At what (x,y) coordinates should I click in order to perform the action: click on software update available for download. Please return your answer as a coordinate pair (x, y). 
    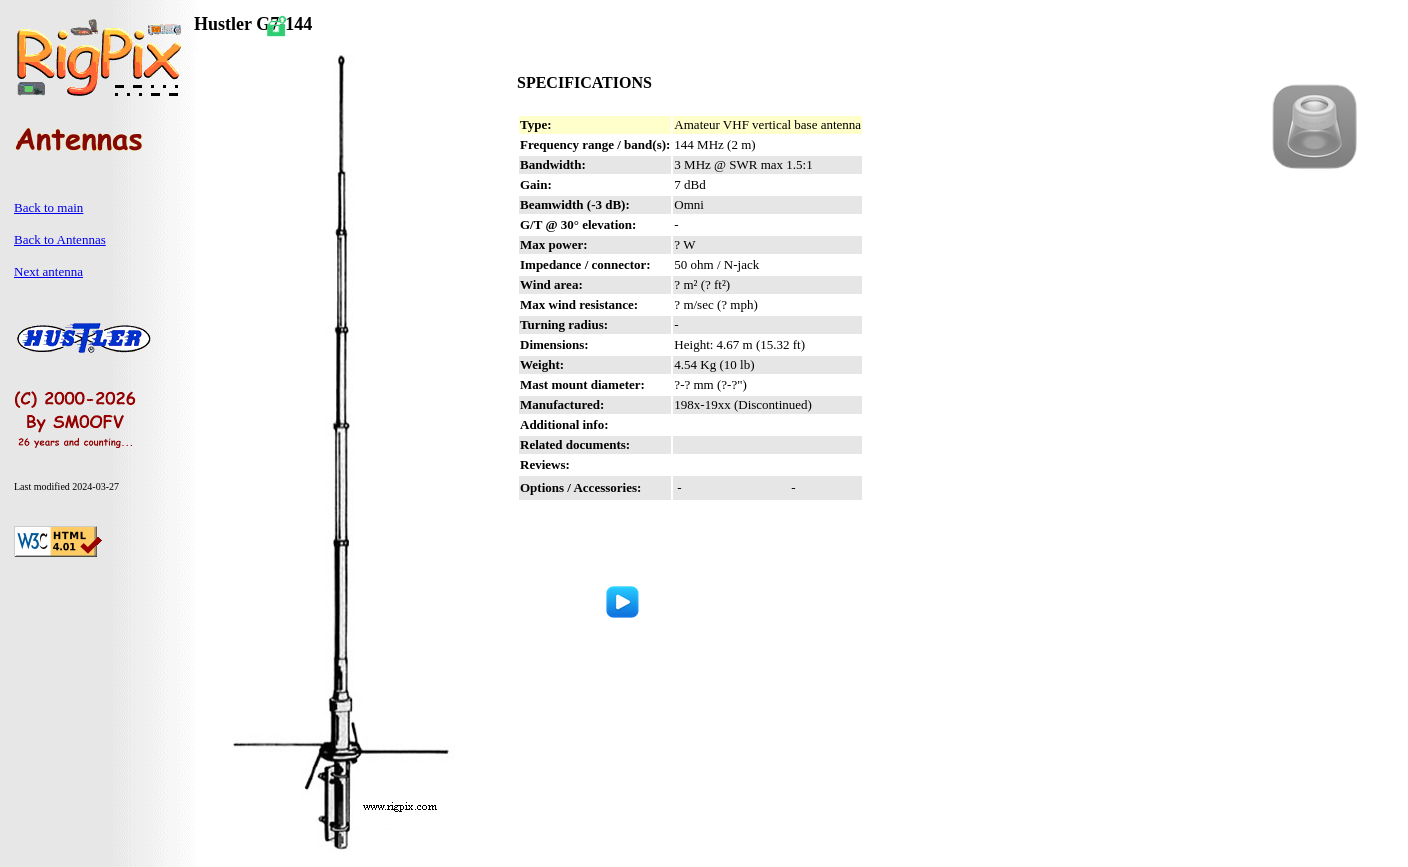
    Looking at the image, I should click on (276, 26).